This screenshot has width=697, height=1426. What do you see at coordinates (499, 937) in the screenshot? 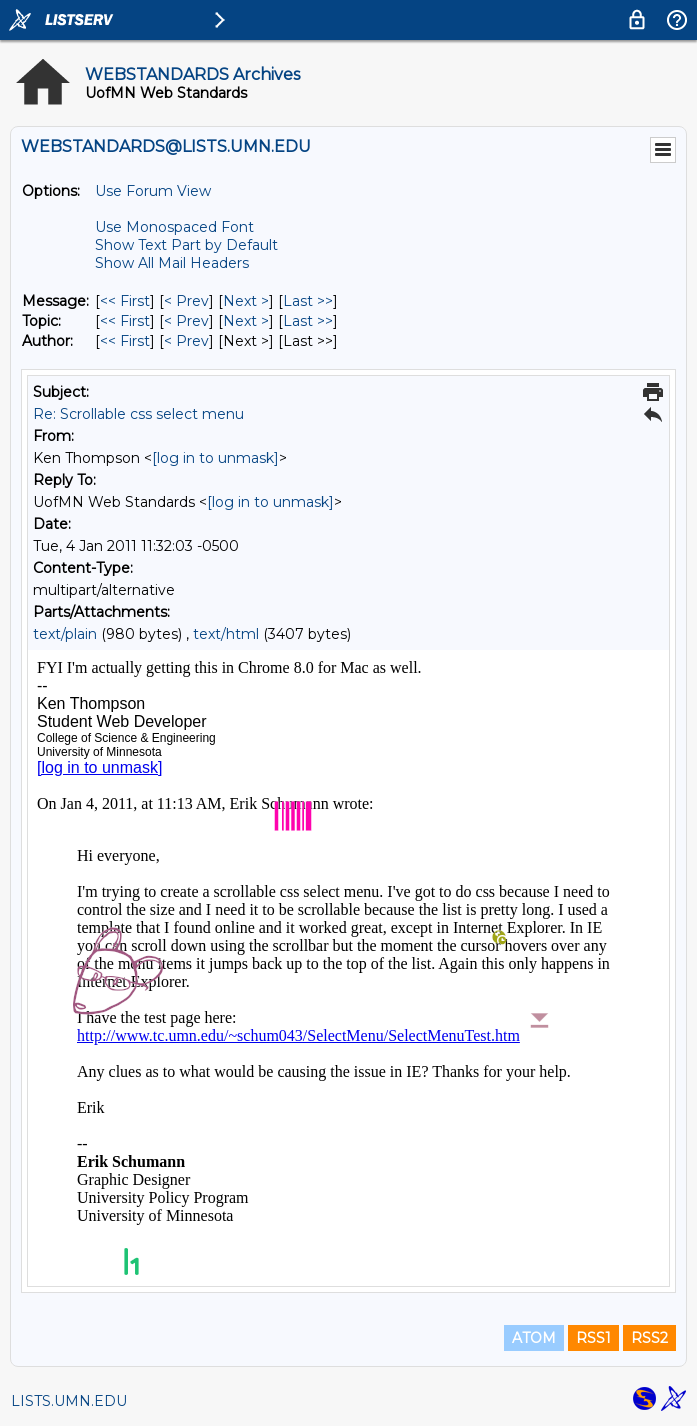
I see `view or set time zone settings` at bounding box center [499, 937].